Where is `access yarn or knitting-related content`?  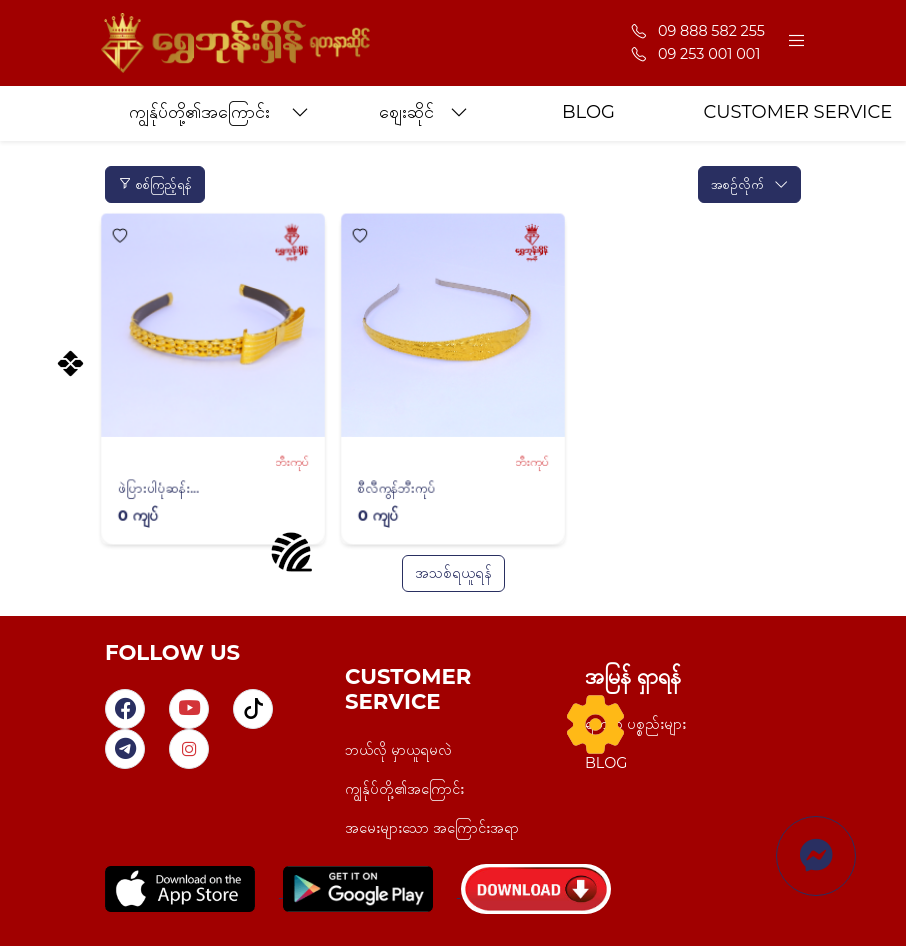
access yarn or knitting-related content is located at coordinates (291, 552).